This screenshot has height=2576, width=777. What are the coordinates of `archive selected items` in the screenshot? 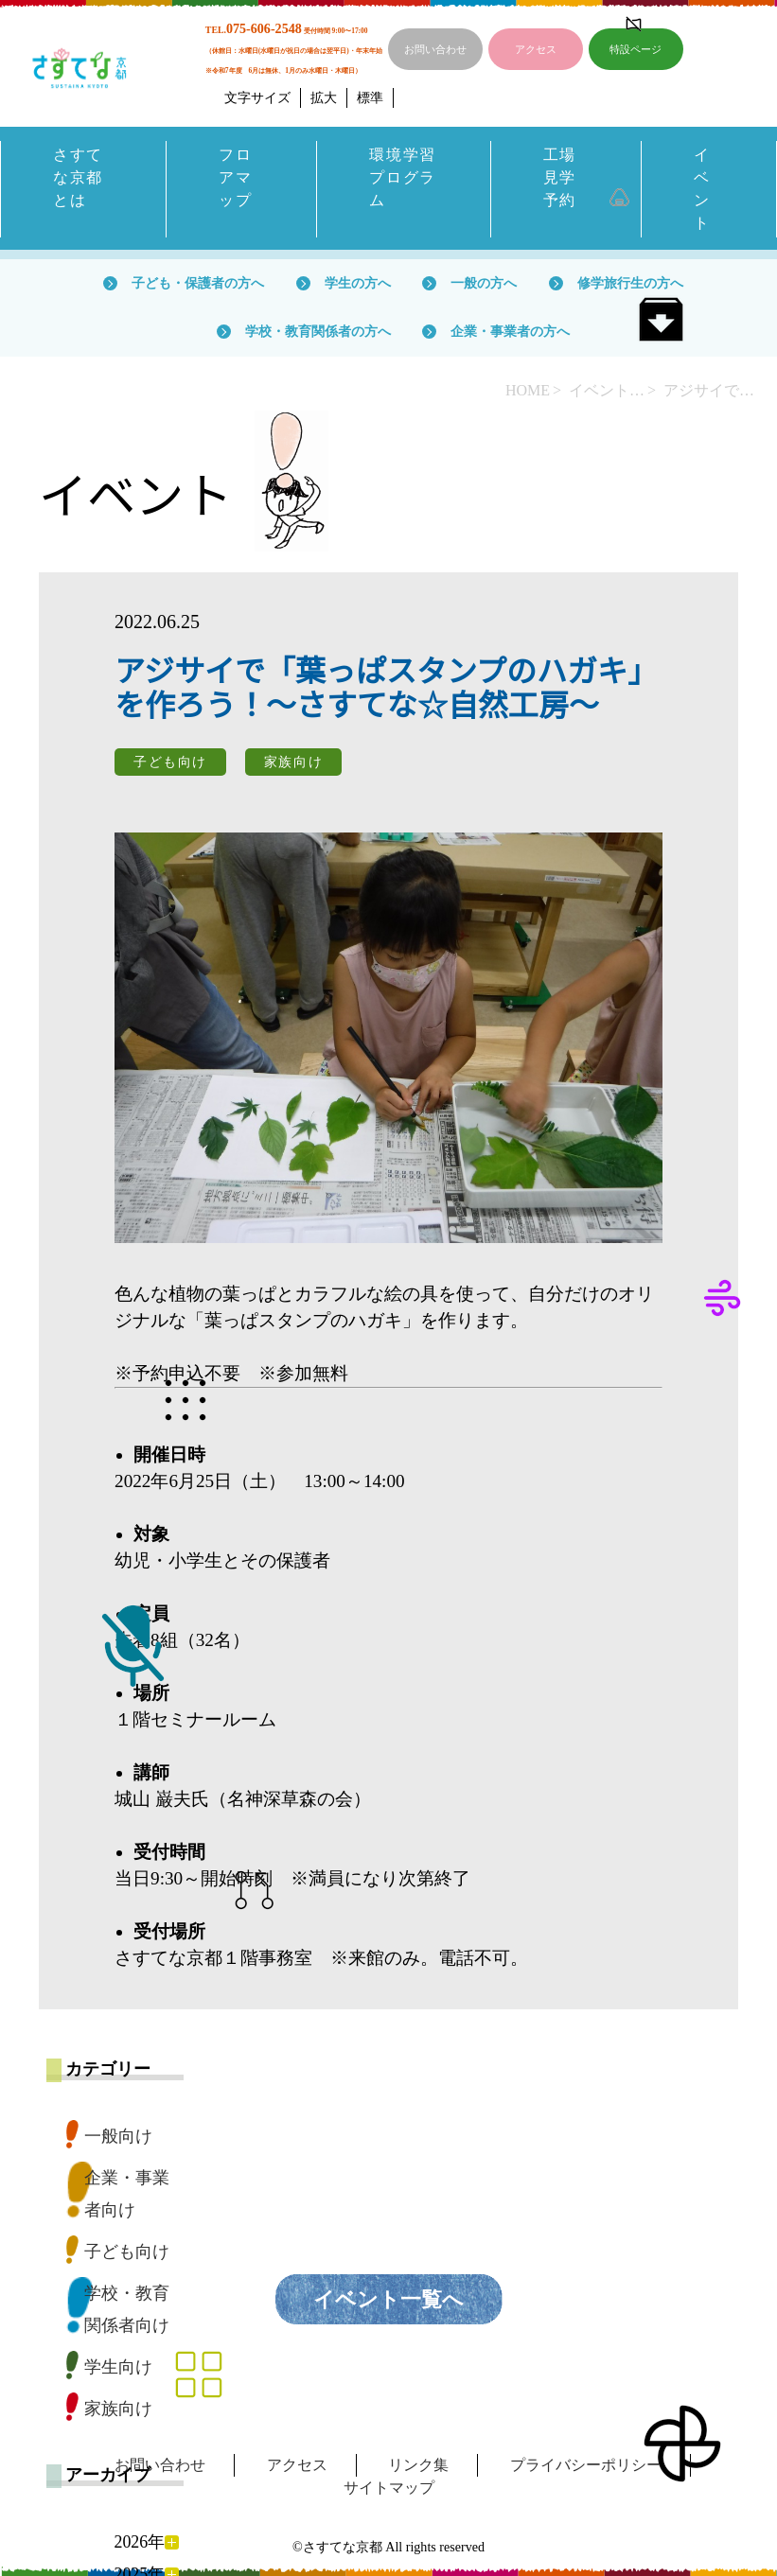 It's located at (661, 319).